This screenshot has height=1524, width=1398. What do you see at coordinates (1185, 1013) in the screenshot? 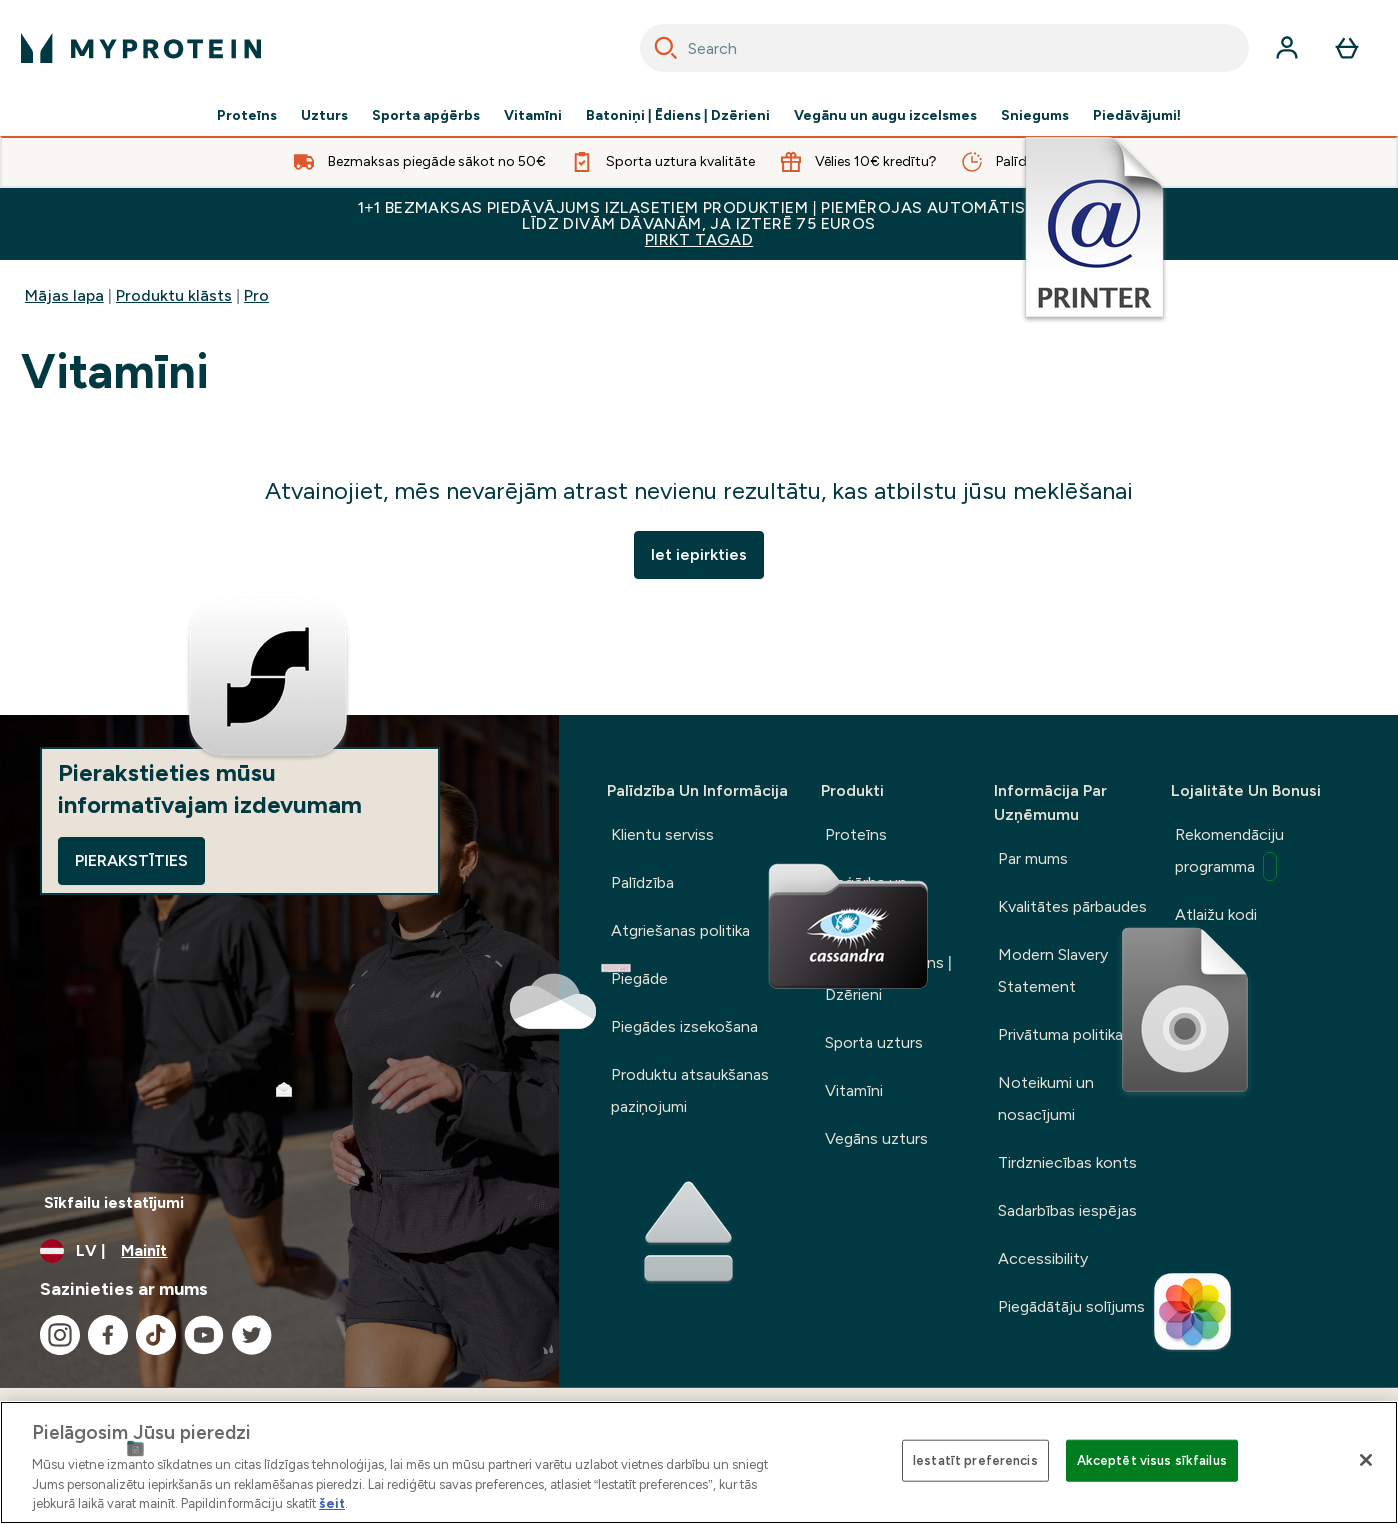
I see `a CD or disc image file` at bounding box center [1185, 1013].